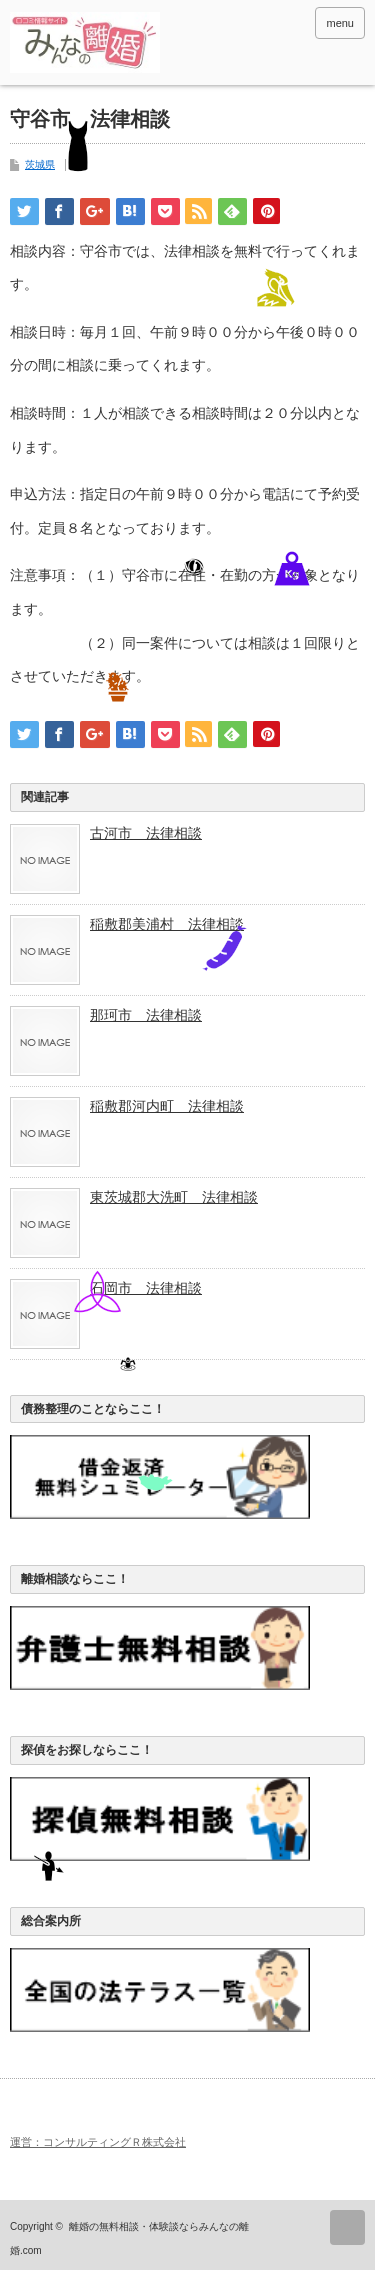 The height and width of the screenshot is (2270, 375). I want to click on indicates a piercing or stabbing attack in a game, so click(49, 1866).